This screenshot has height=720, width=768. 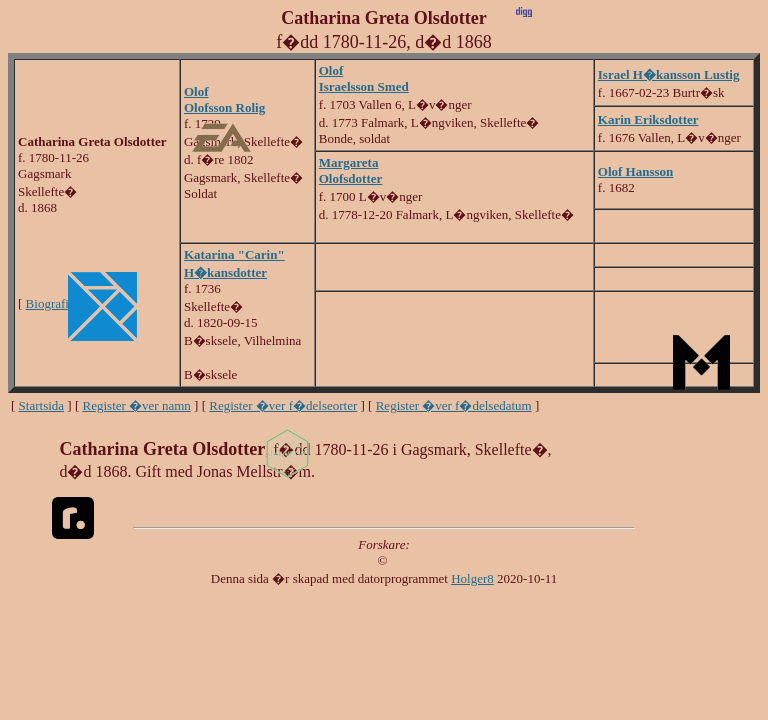 What do you see at coordinates (524, 12) in the screenshot?
I see `visit digg social news website` at bounding box center [524, 12].